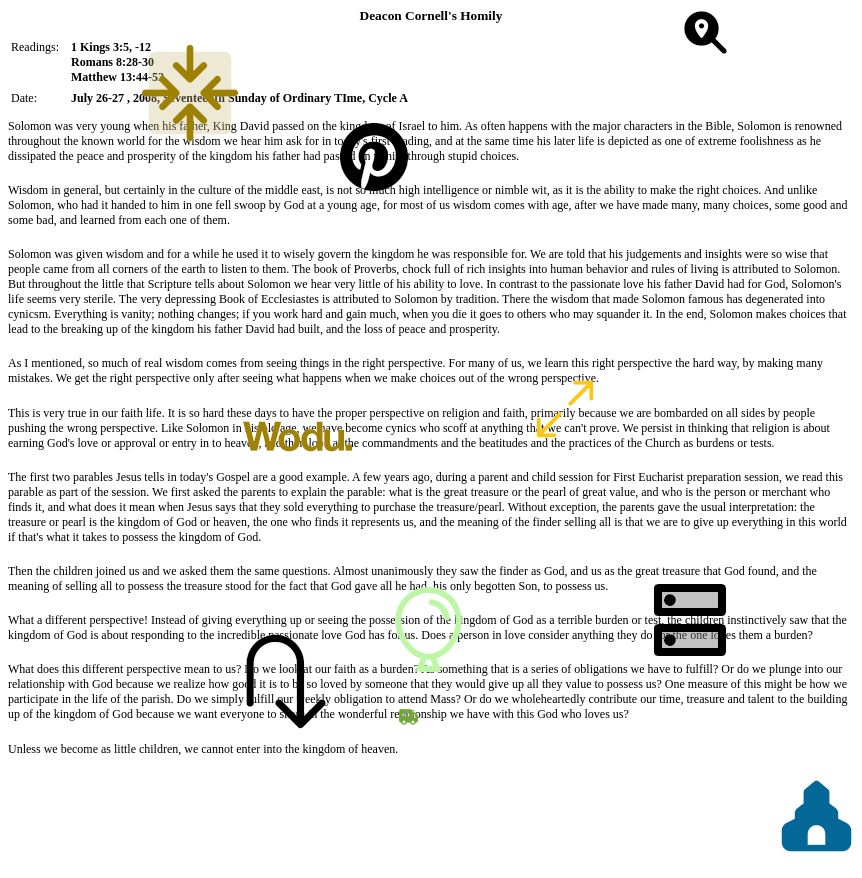  Describe the element at coordinates (374, 157) in the screenshot. I see `open the Pinterest app` at that location.